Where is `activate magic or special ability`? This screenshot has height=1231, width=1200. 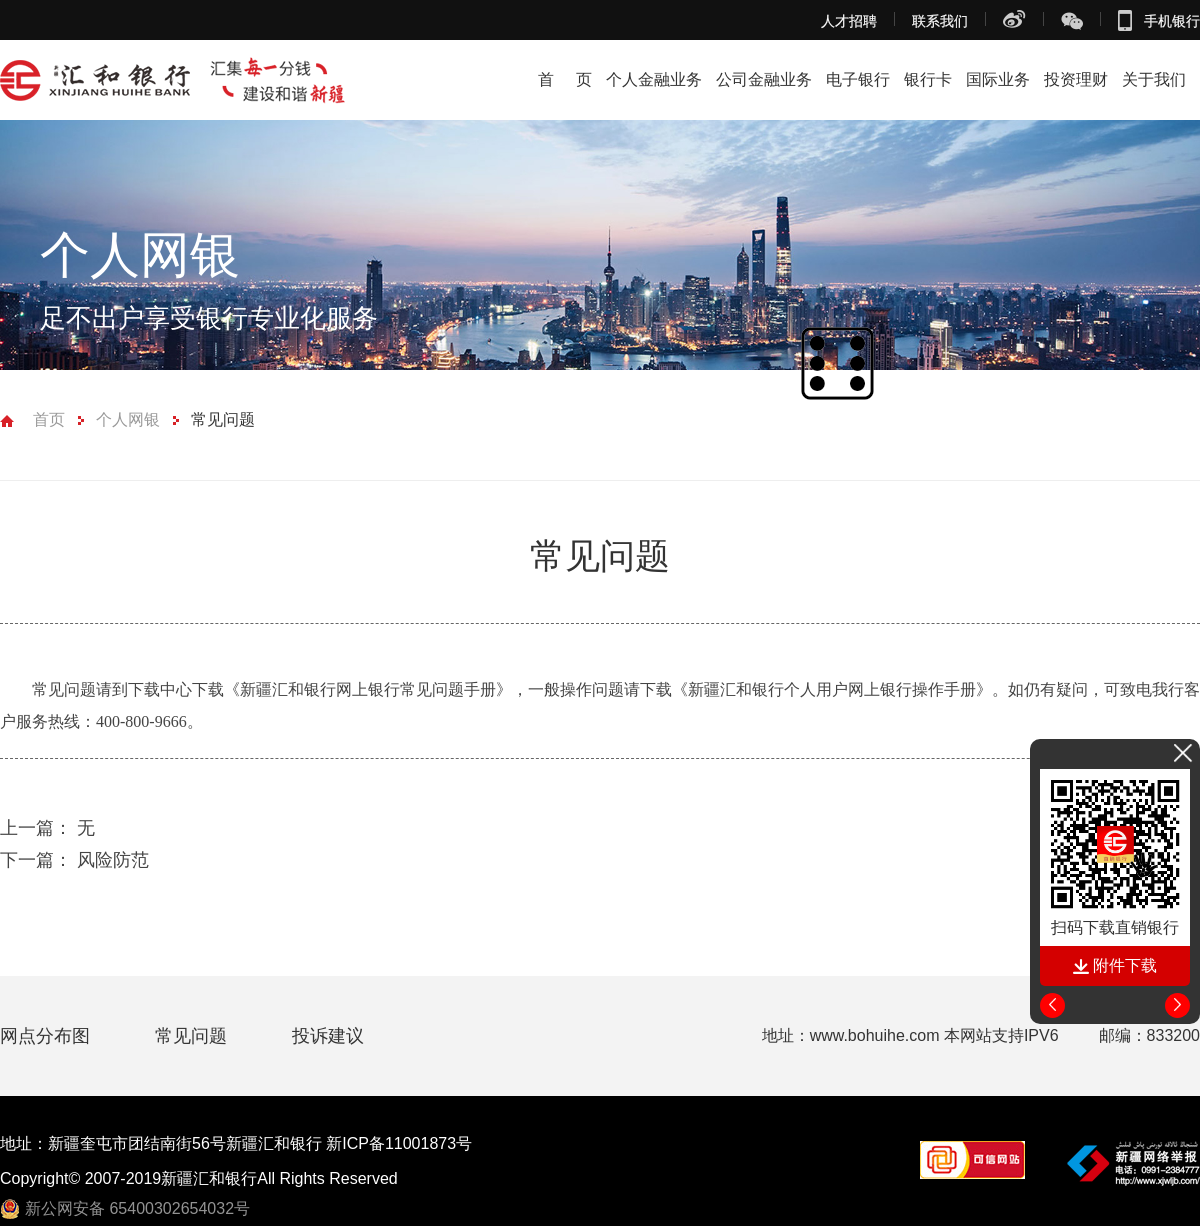 activate magic or special ability is located at coordinates (1143, 865).